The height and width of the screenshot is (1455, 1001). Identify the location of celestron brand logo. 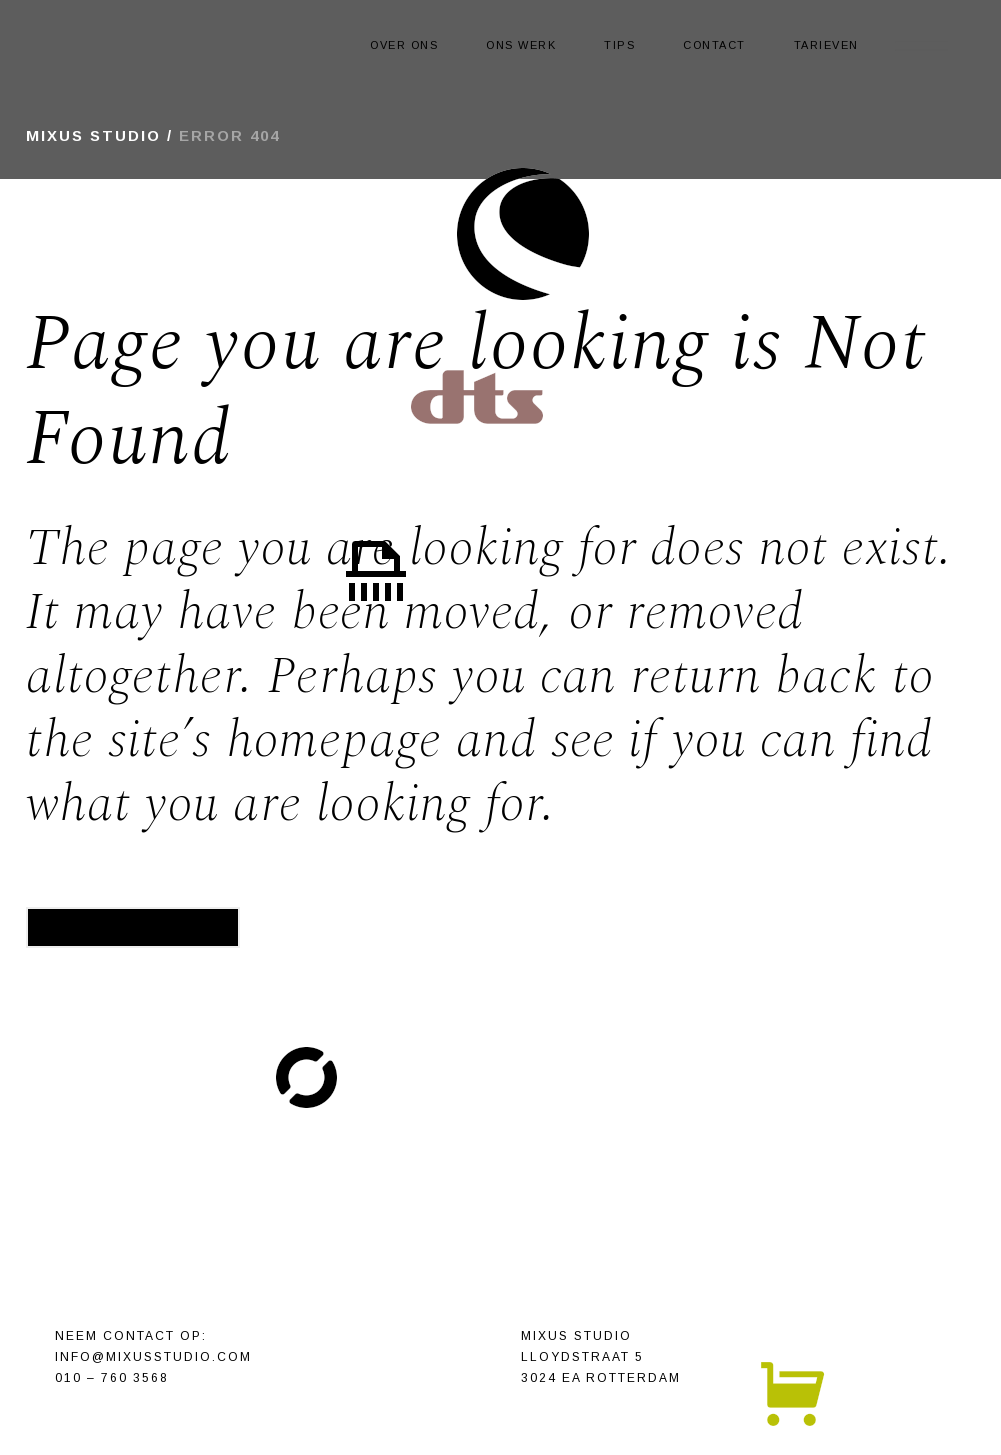
(523, 234).